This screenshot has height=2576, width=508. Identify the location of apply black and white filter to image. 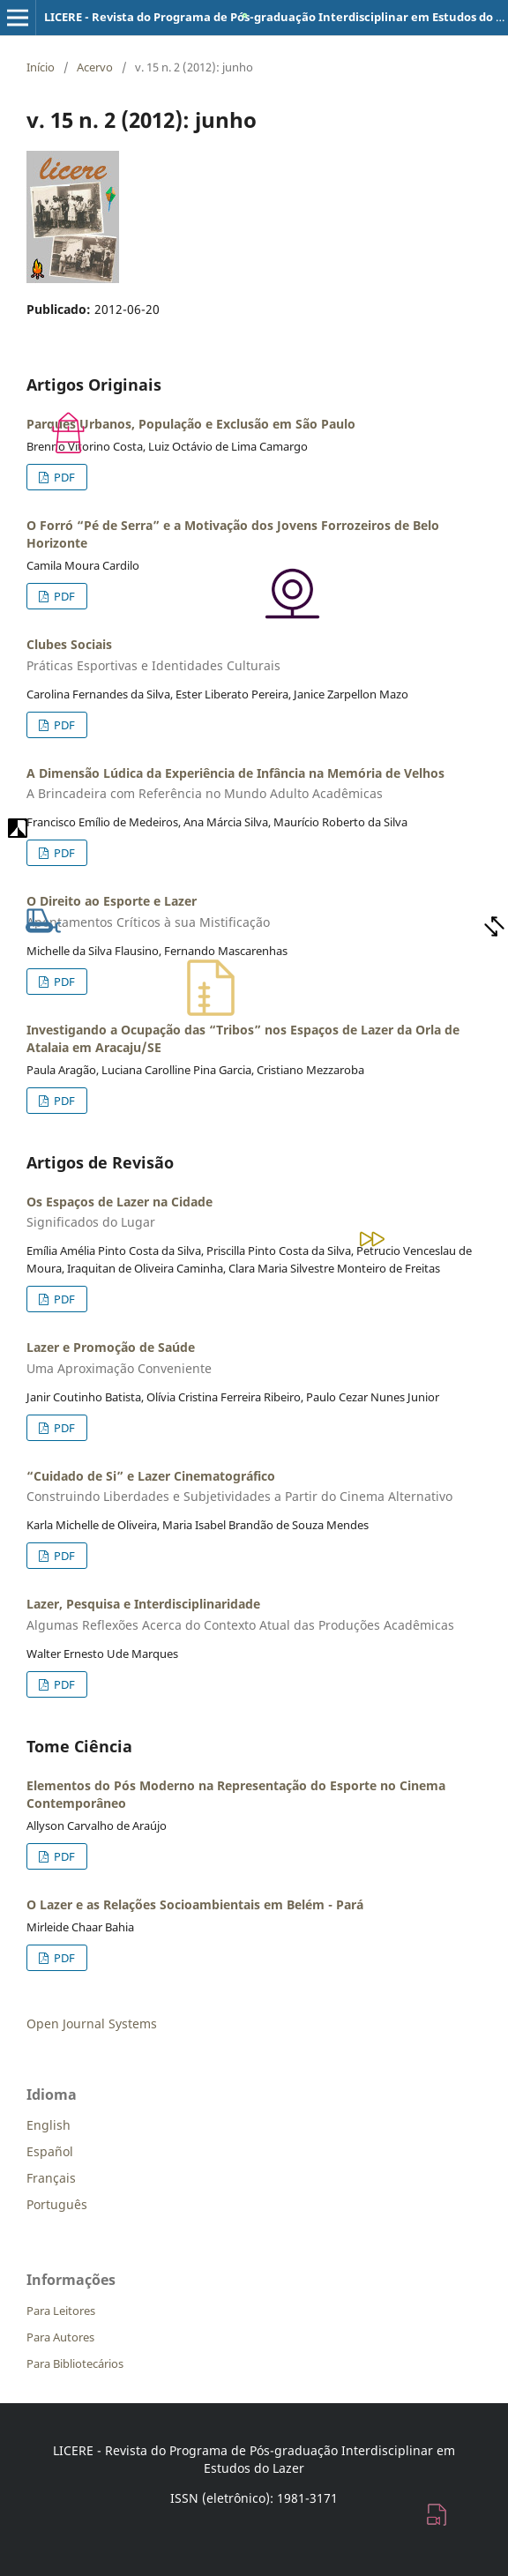
(18, 828).